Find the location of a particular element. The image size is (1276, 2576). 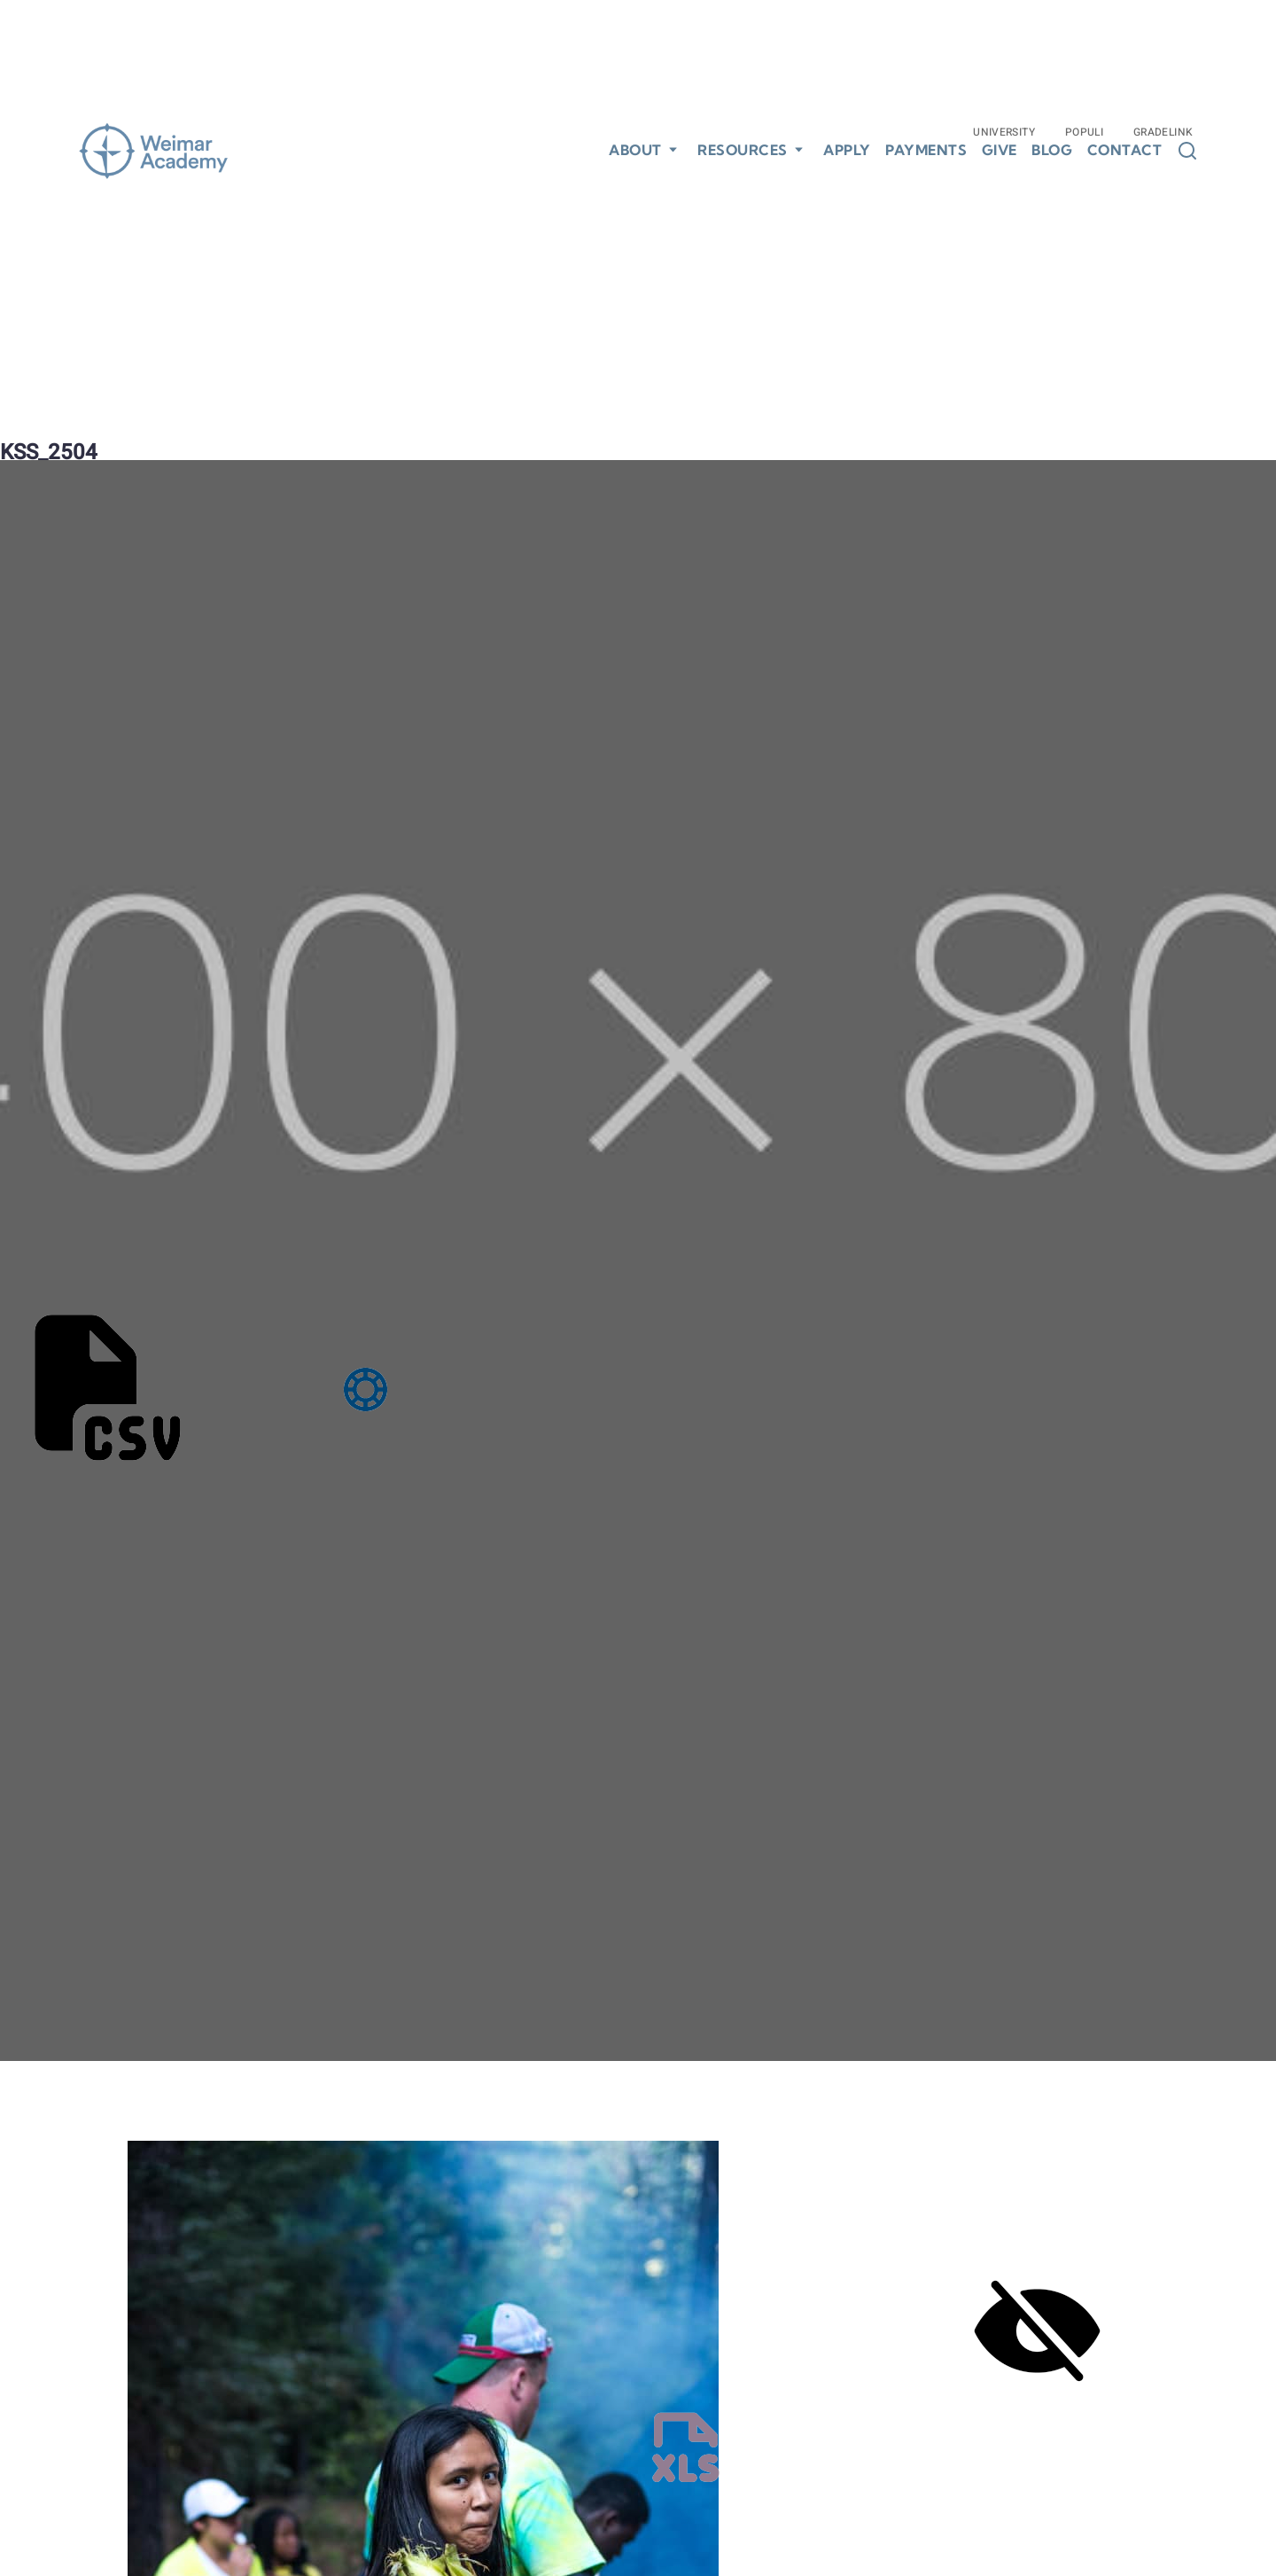

open or view an Excel spreadsheet file is located at coordinates (686, 2450).